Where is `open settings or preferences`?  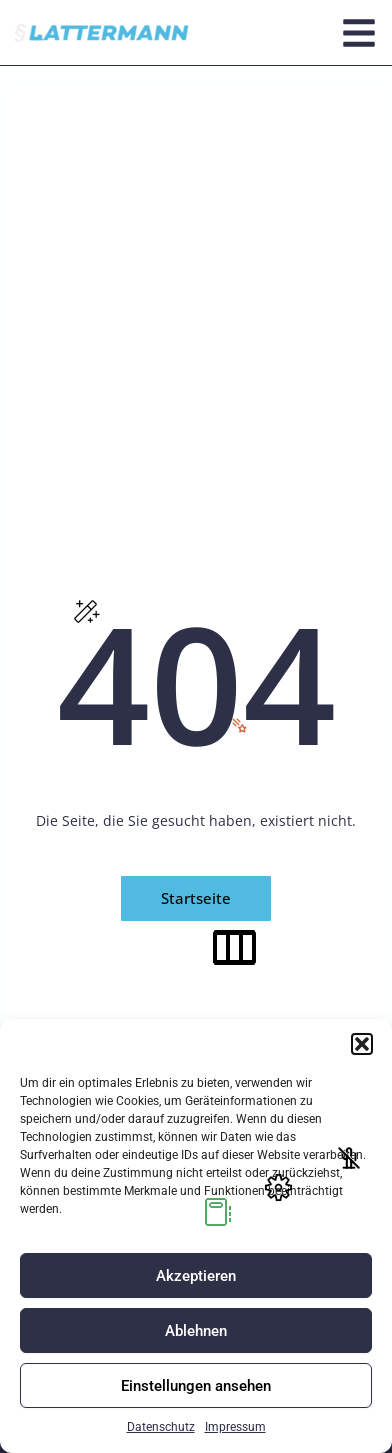
open settings or preferences is located at coordinates (278, 1187).